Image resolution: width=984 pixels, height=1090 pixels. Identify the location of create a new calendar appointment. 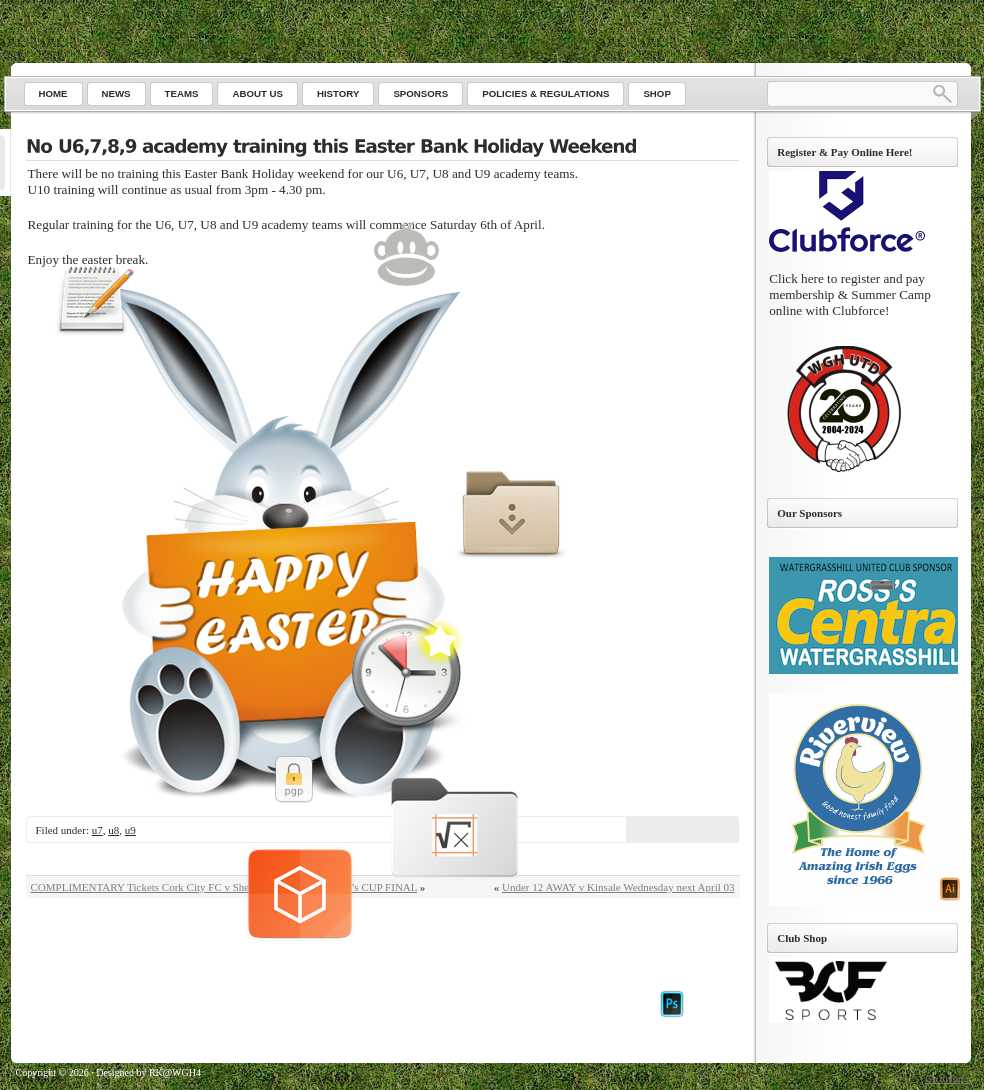
(408, 672).